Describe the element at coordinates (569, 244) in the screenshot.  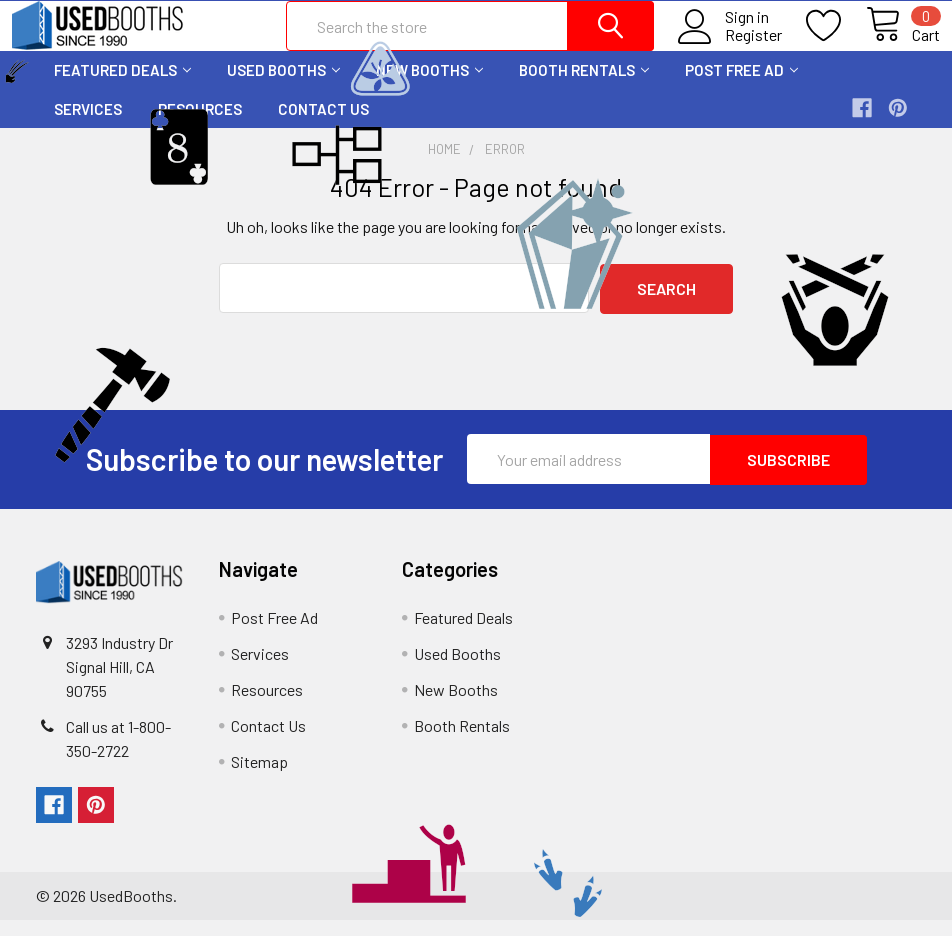
I see `indicates a racing or competition game mode` at that location.